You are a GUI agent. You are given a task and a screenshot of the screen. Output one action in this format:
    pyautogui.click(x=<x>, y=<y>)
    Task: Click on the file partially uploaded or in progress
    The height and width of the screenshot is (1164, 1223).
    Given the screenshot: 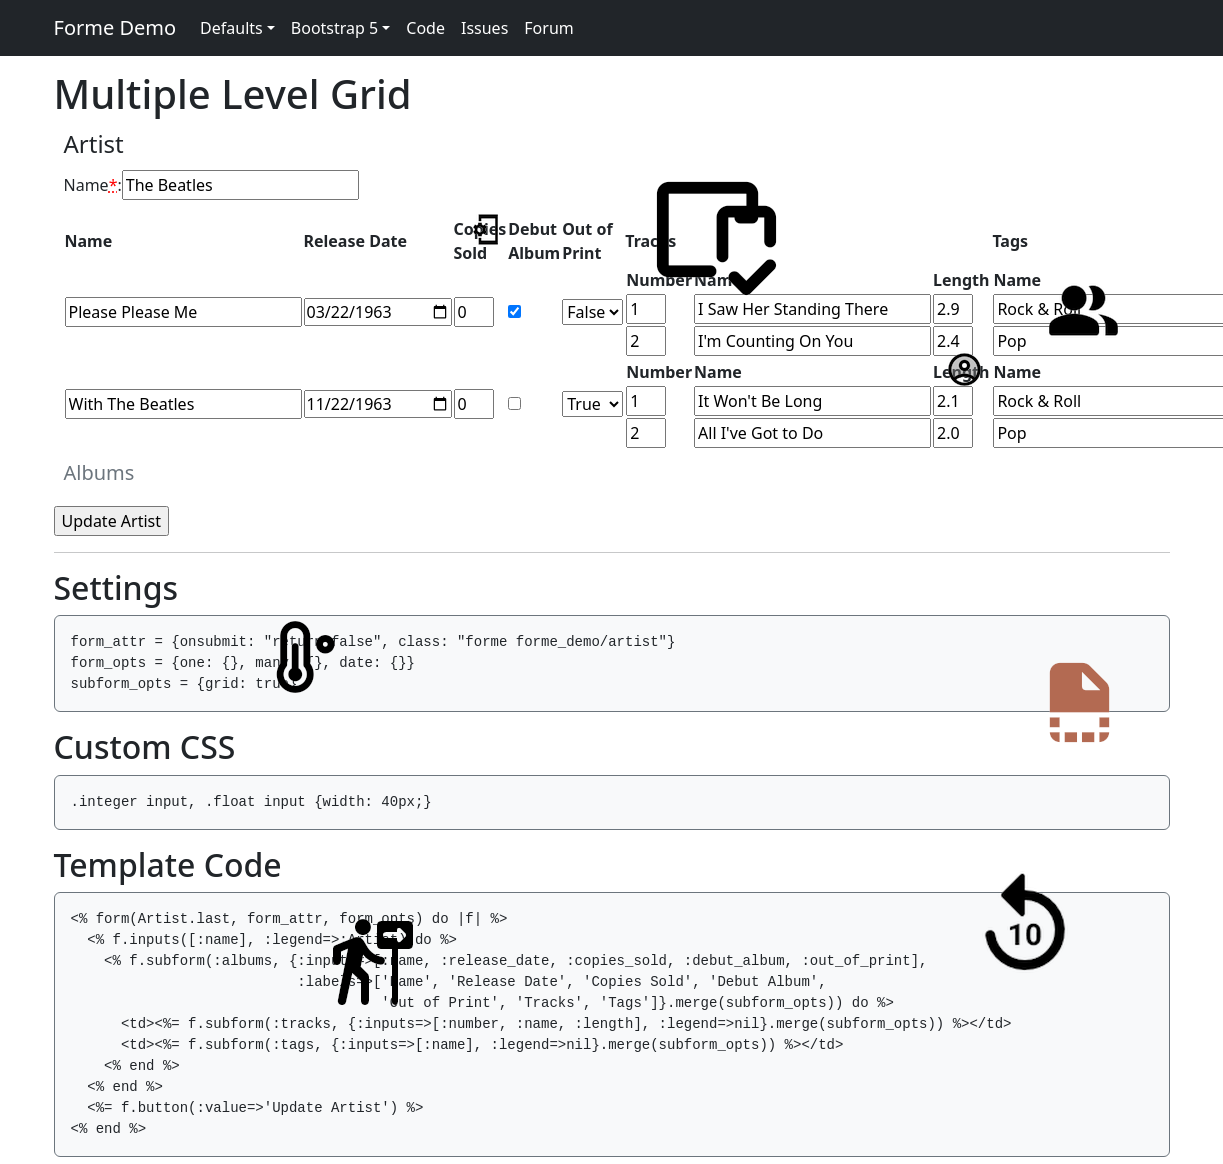 What is the action you would take?
    pyautogui.click(x=1079, y=702)
    